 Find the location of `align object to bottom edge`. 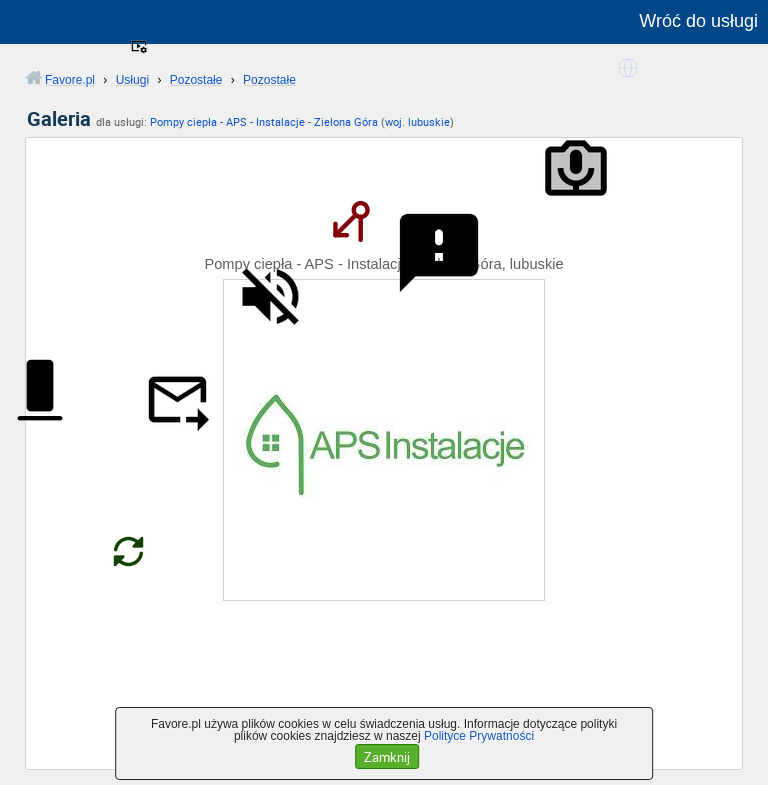

align object to bottom edge is located at coordinates (40, 389).